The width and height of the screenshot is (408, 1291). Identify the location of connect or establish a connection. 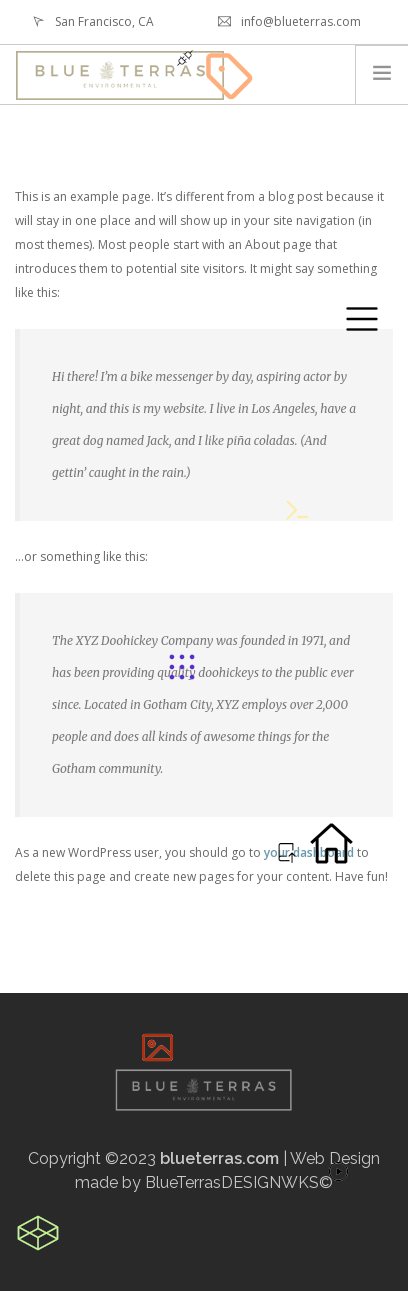
(185, 58).